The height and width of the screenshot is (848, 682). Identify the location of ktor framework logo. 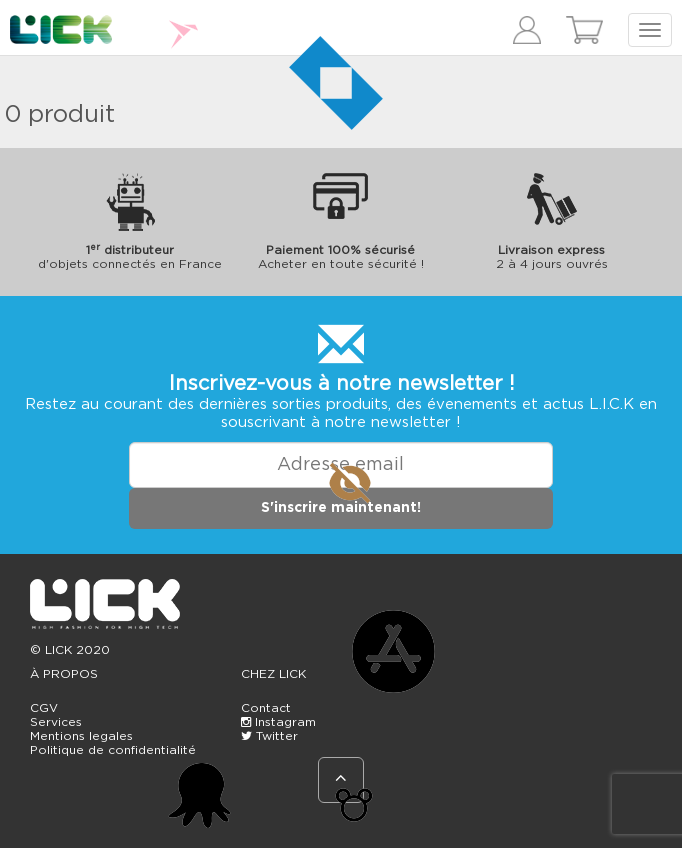
(336, 83).